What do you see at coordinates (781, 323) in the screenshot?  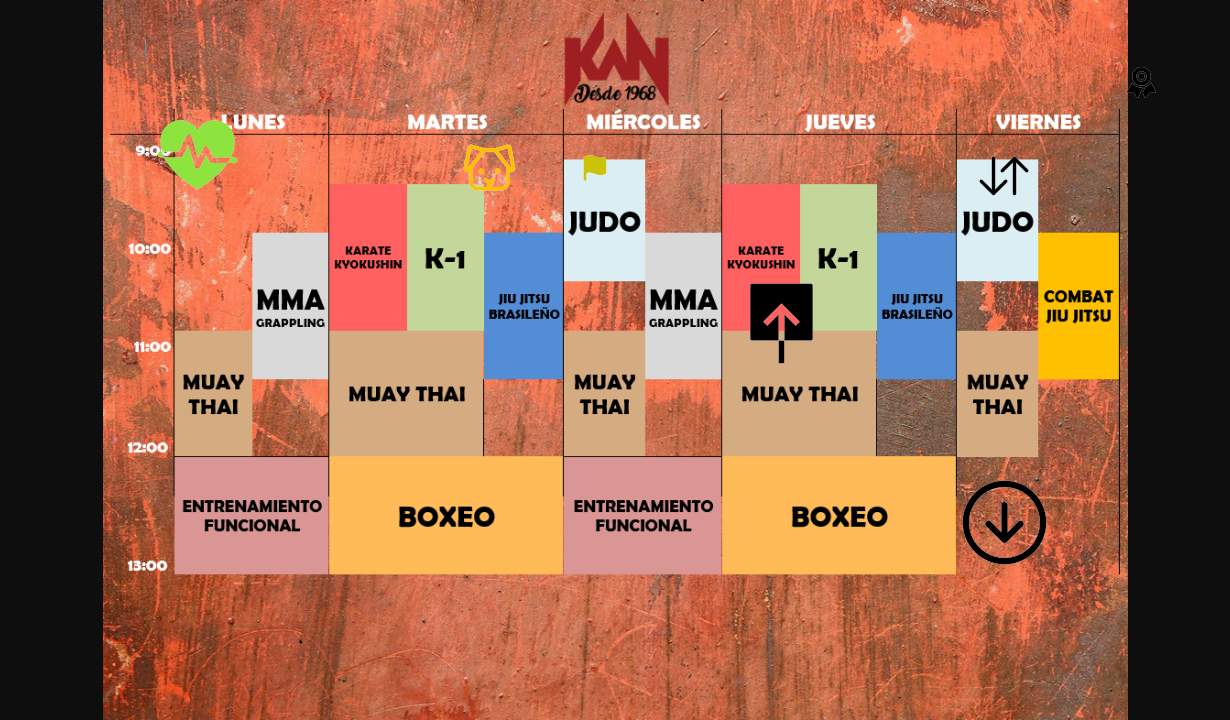 I see `upload or push content to a server` at bounding box center [781, 323].